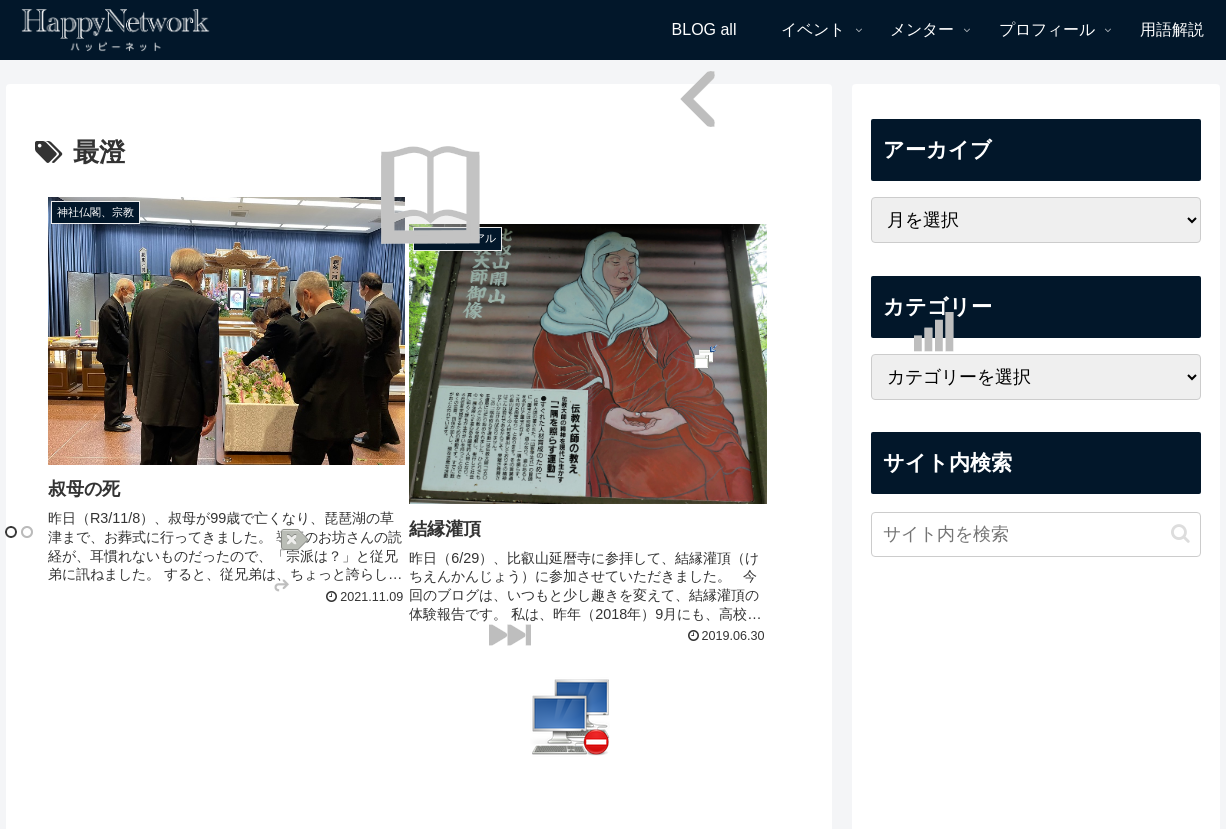  I want to click on open the dictionary application, so click(433, 191).